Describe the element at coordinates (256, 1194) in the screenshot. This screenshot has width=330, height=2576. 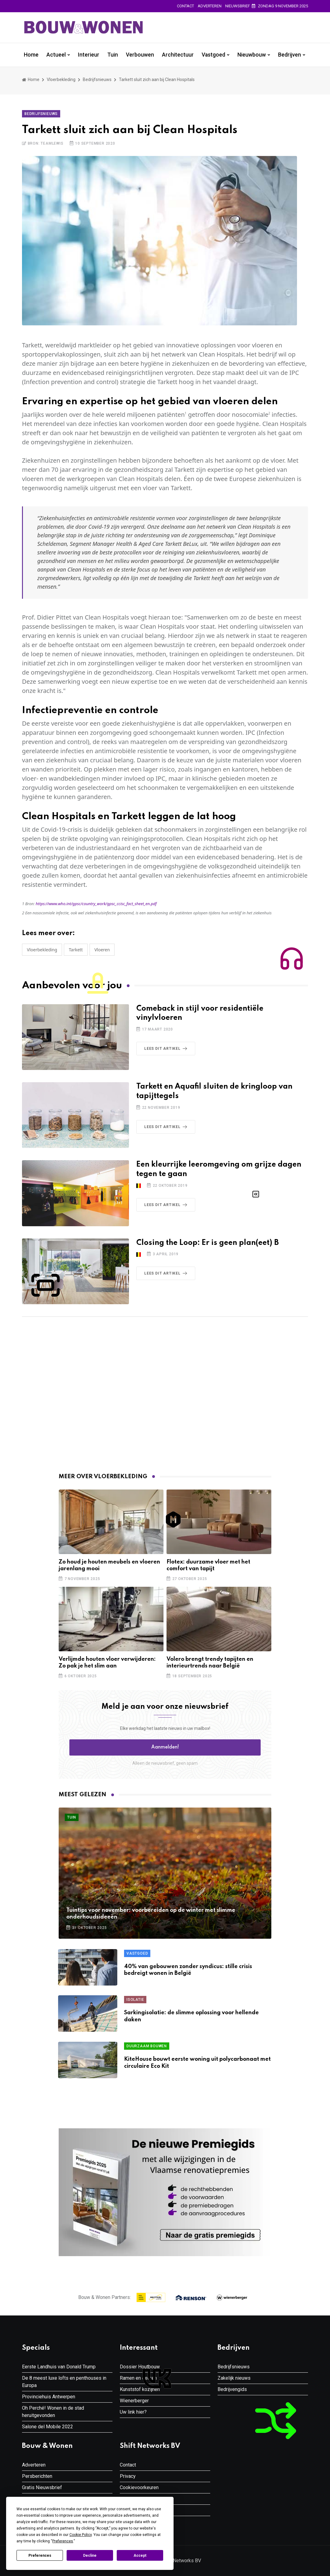
I see `go back to previous section` at that location.